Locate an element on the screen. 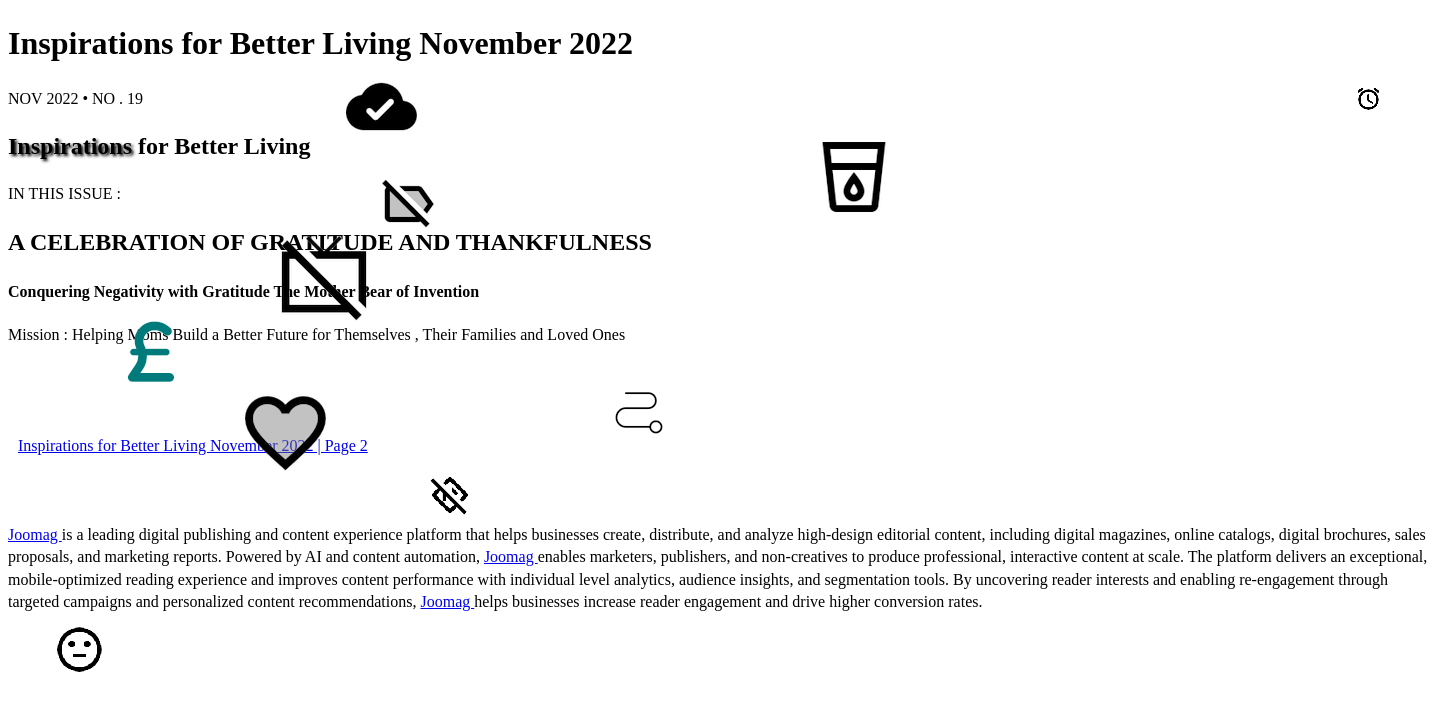 This screenshot has height=720, width=1440. add to favorites is located at coordinates (285, 432).